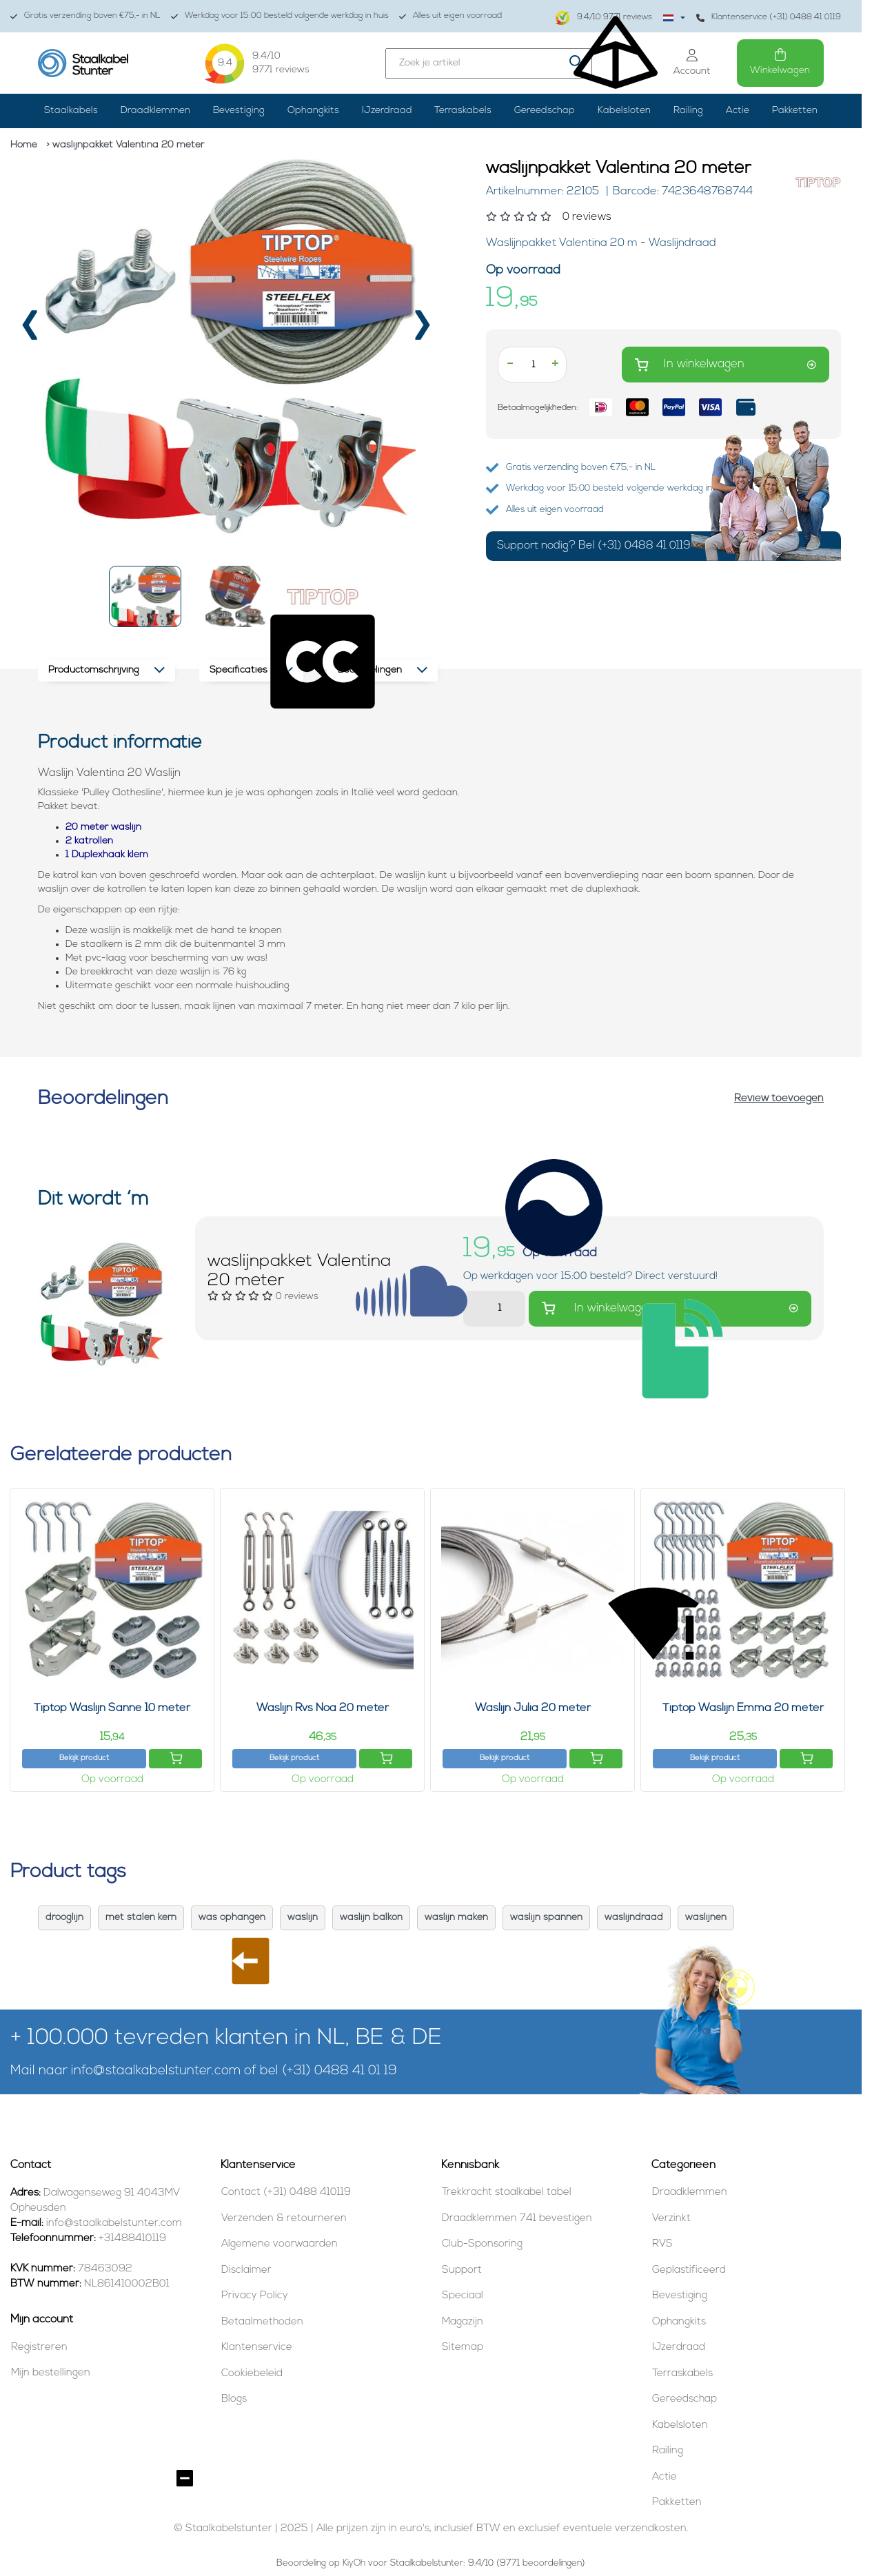 The height and width of the screenshot is (2576, 872). What do you see at coordinates (323, 662) in the screenshot?
I see `enable closed captions for video content` at bounding box center [323, 662].